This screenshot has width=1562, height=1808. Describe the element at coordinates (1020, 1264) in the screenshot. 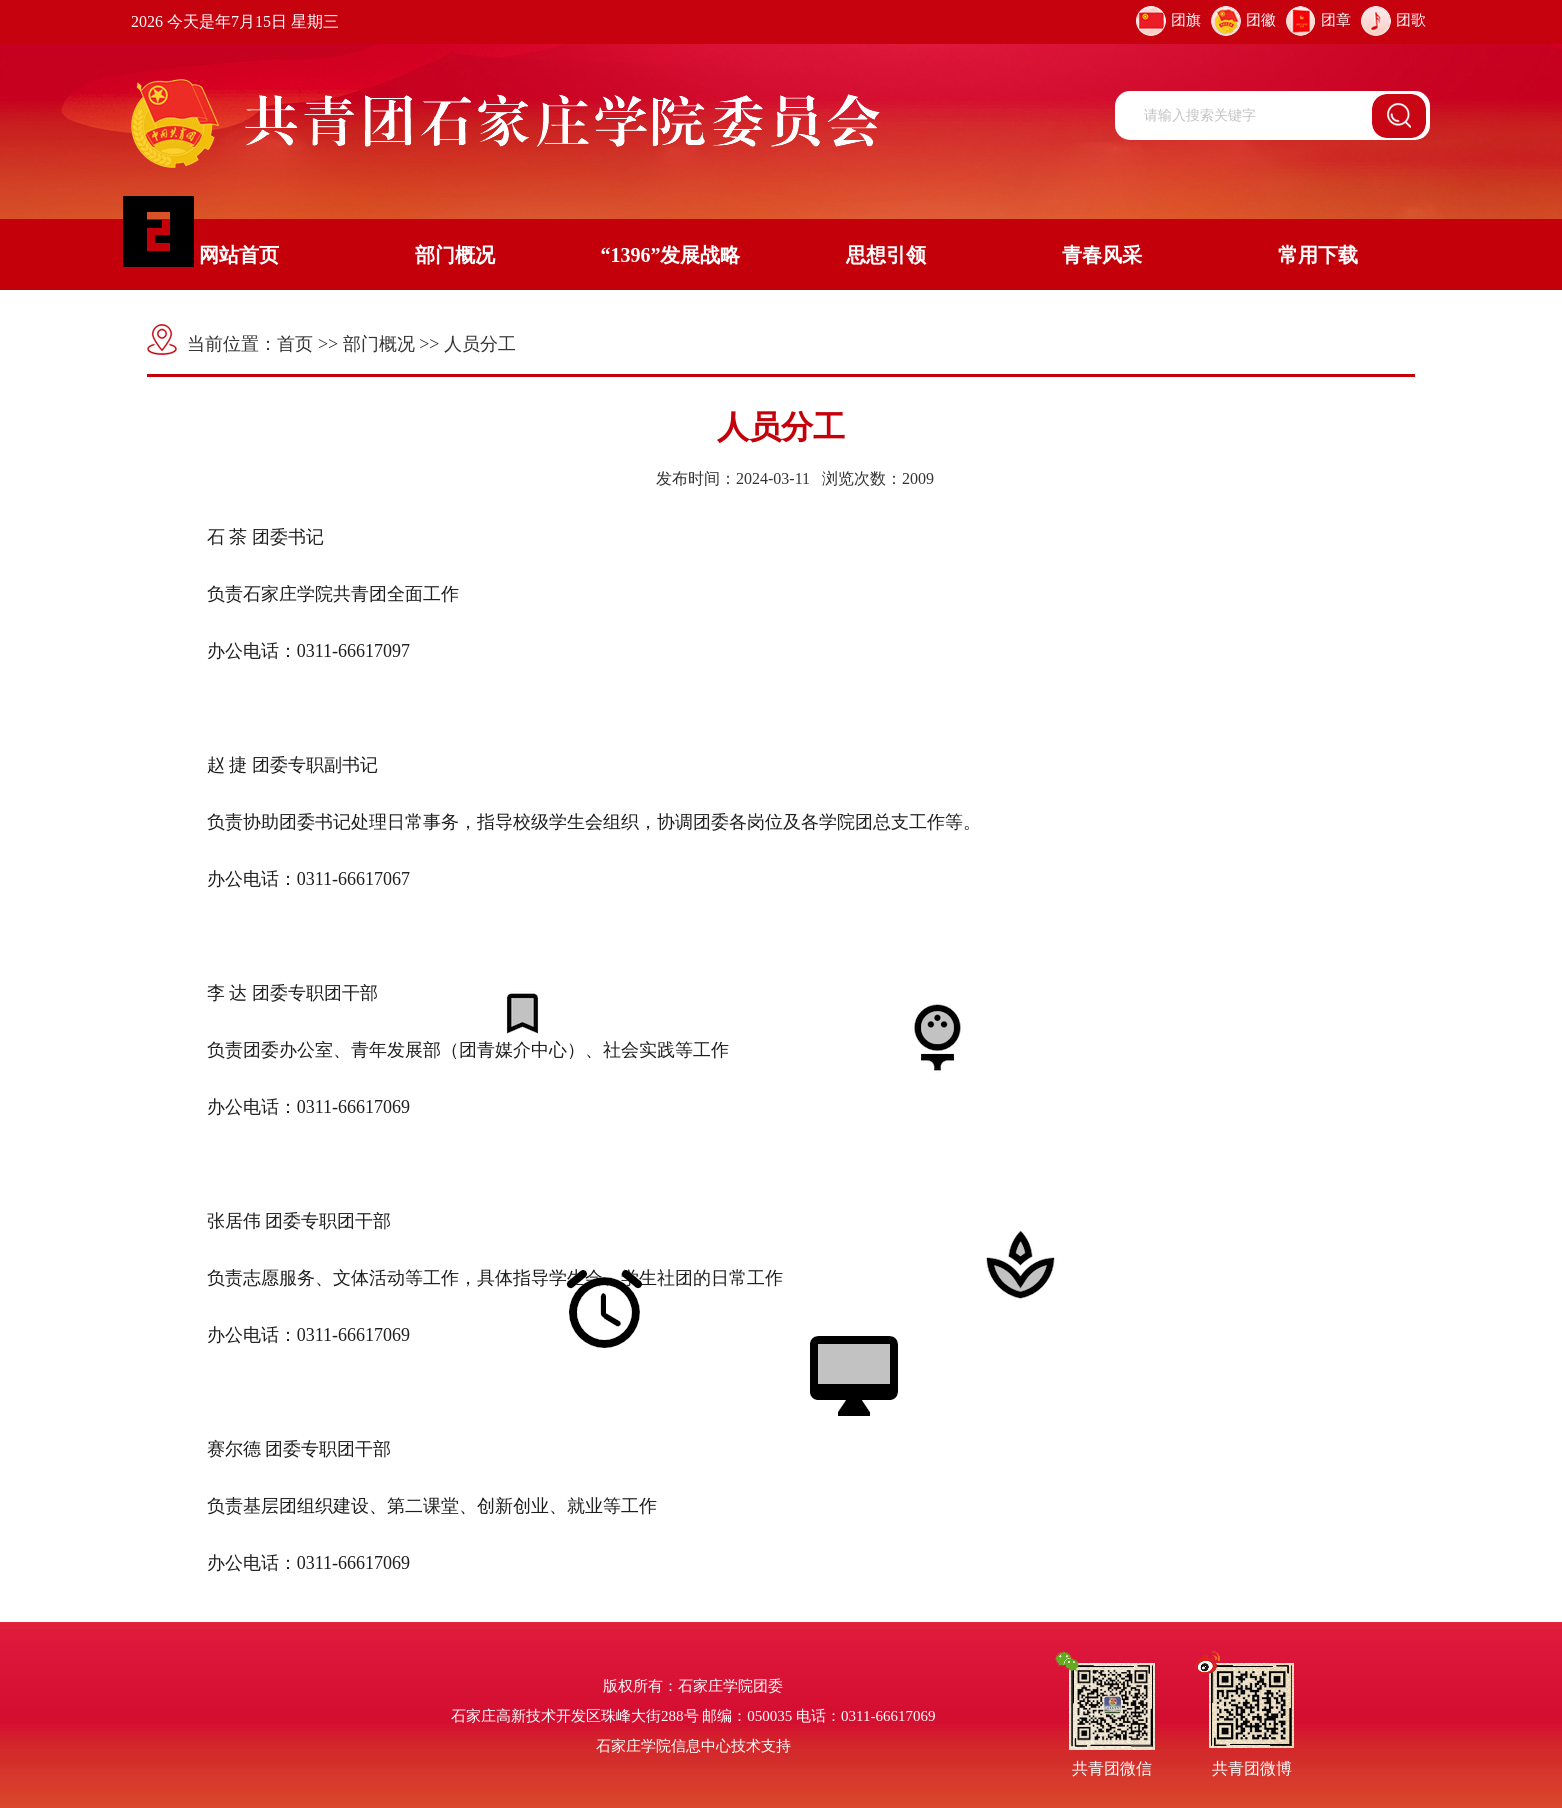

I see `access spa or wellness services` at that location.